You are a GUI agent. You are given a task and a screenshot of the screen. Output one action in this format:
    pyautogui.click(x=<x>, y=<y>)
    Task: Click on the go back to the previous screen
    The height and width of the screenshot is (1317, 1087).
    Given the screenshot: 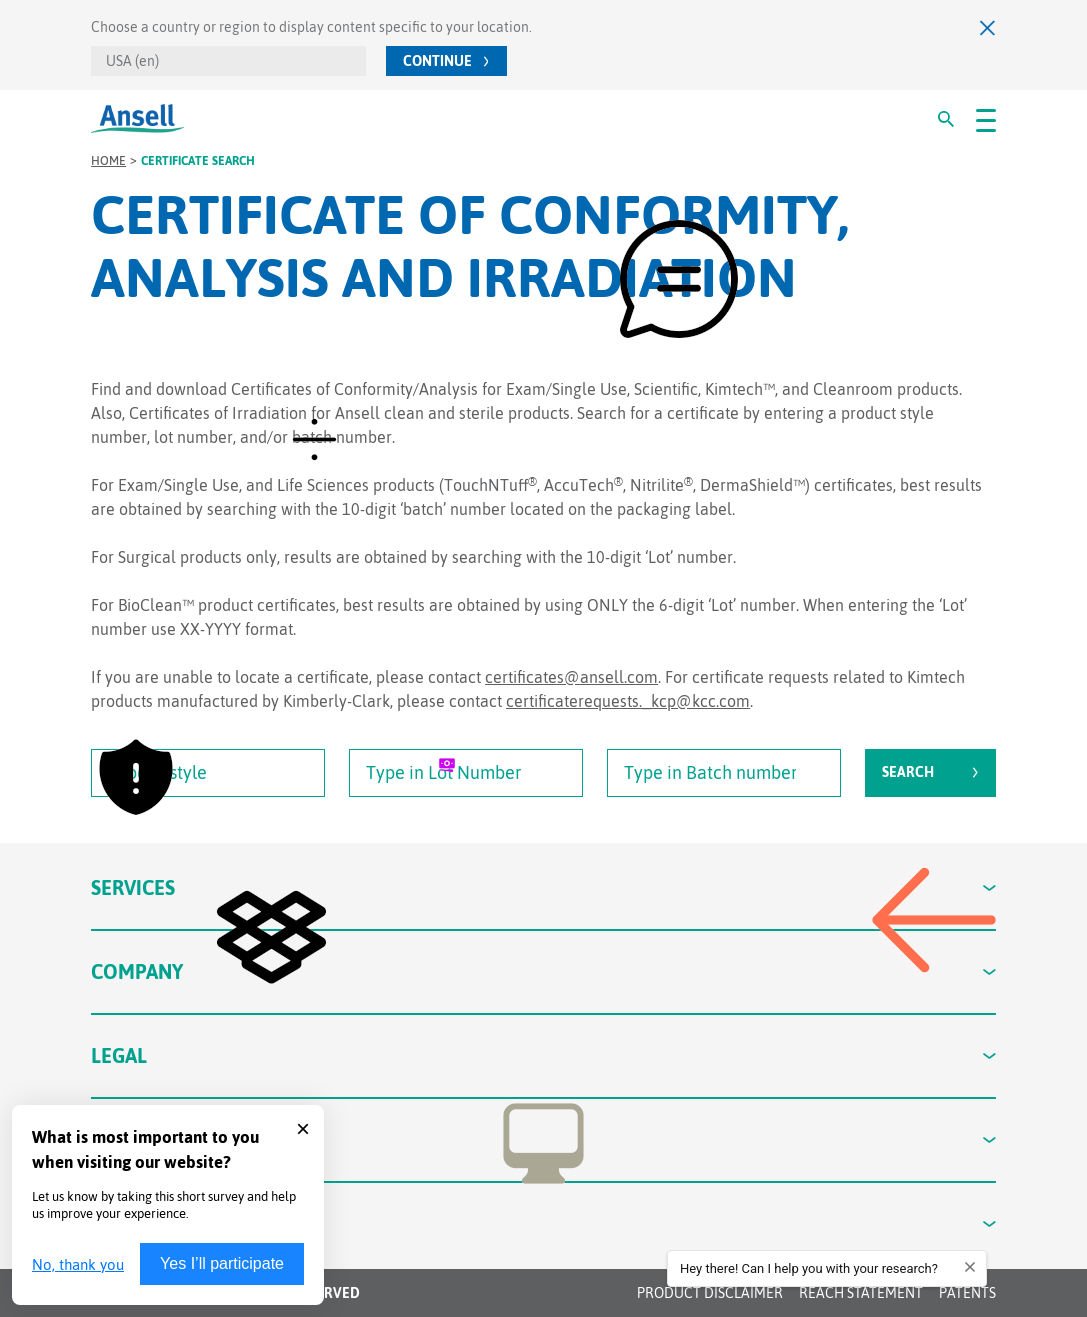 What is the action you would take?
    pyautogui.click(x=934, y=920)
    